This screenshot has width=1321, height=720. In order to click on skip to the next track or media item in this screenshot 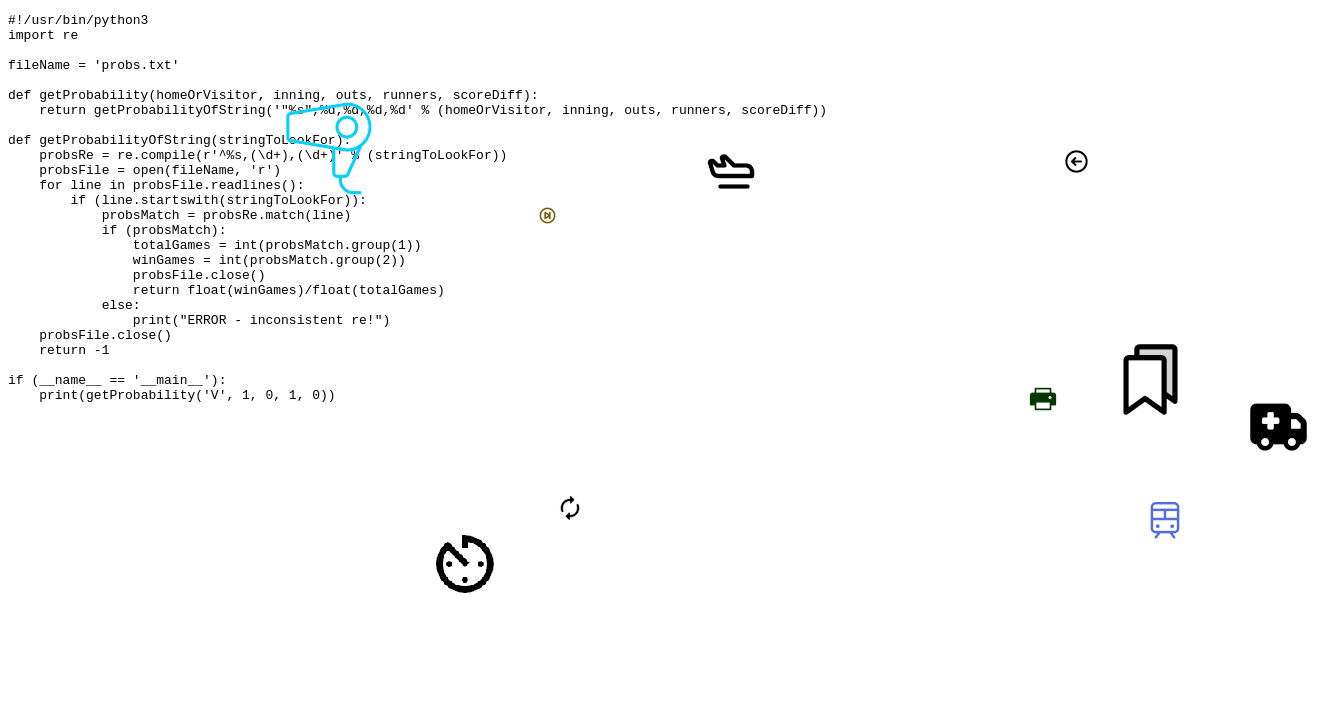, I will do `click(547, 215)`.